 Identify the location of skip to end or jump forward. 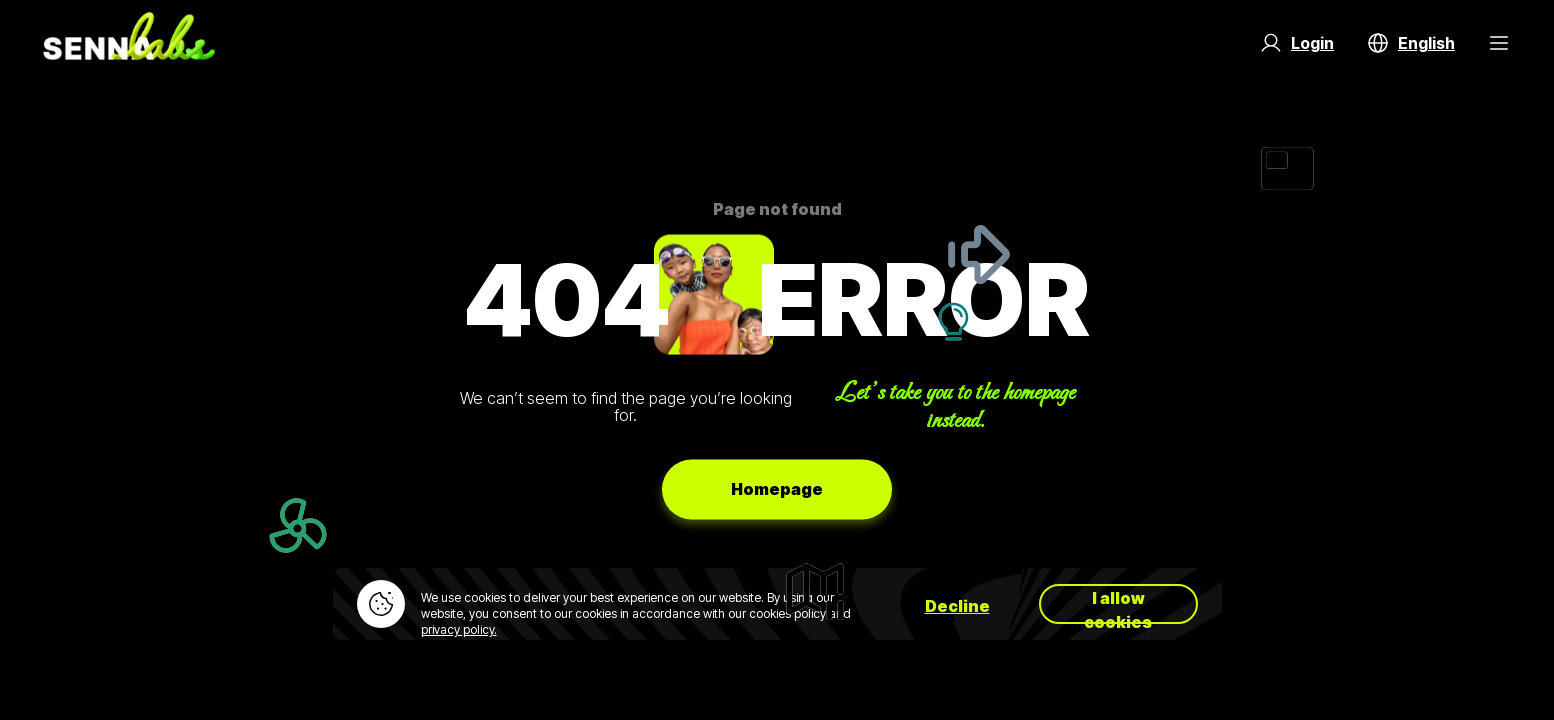
(977, 254).